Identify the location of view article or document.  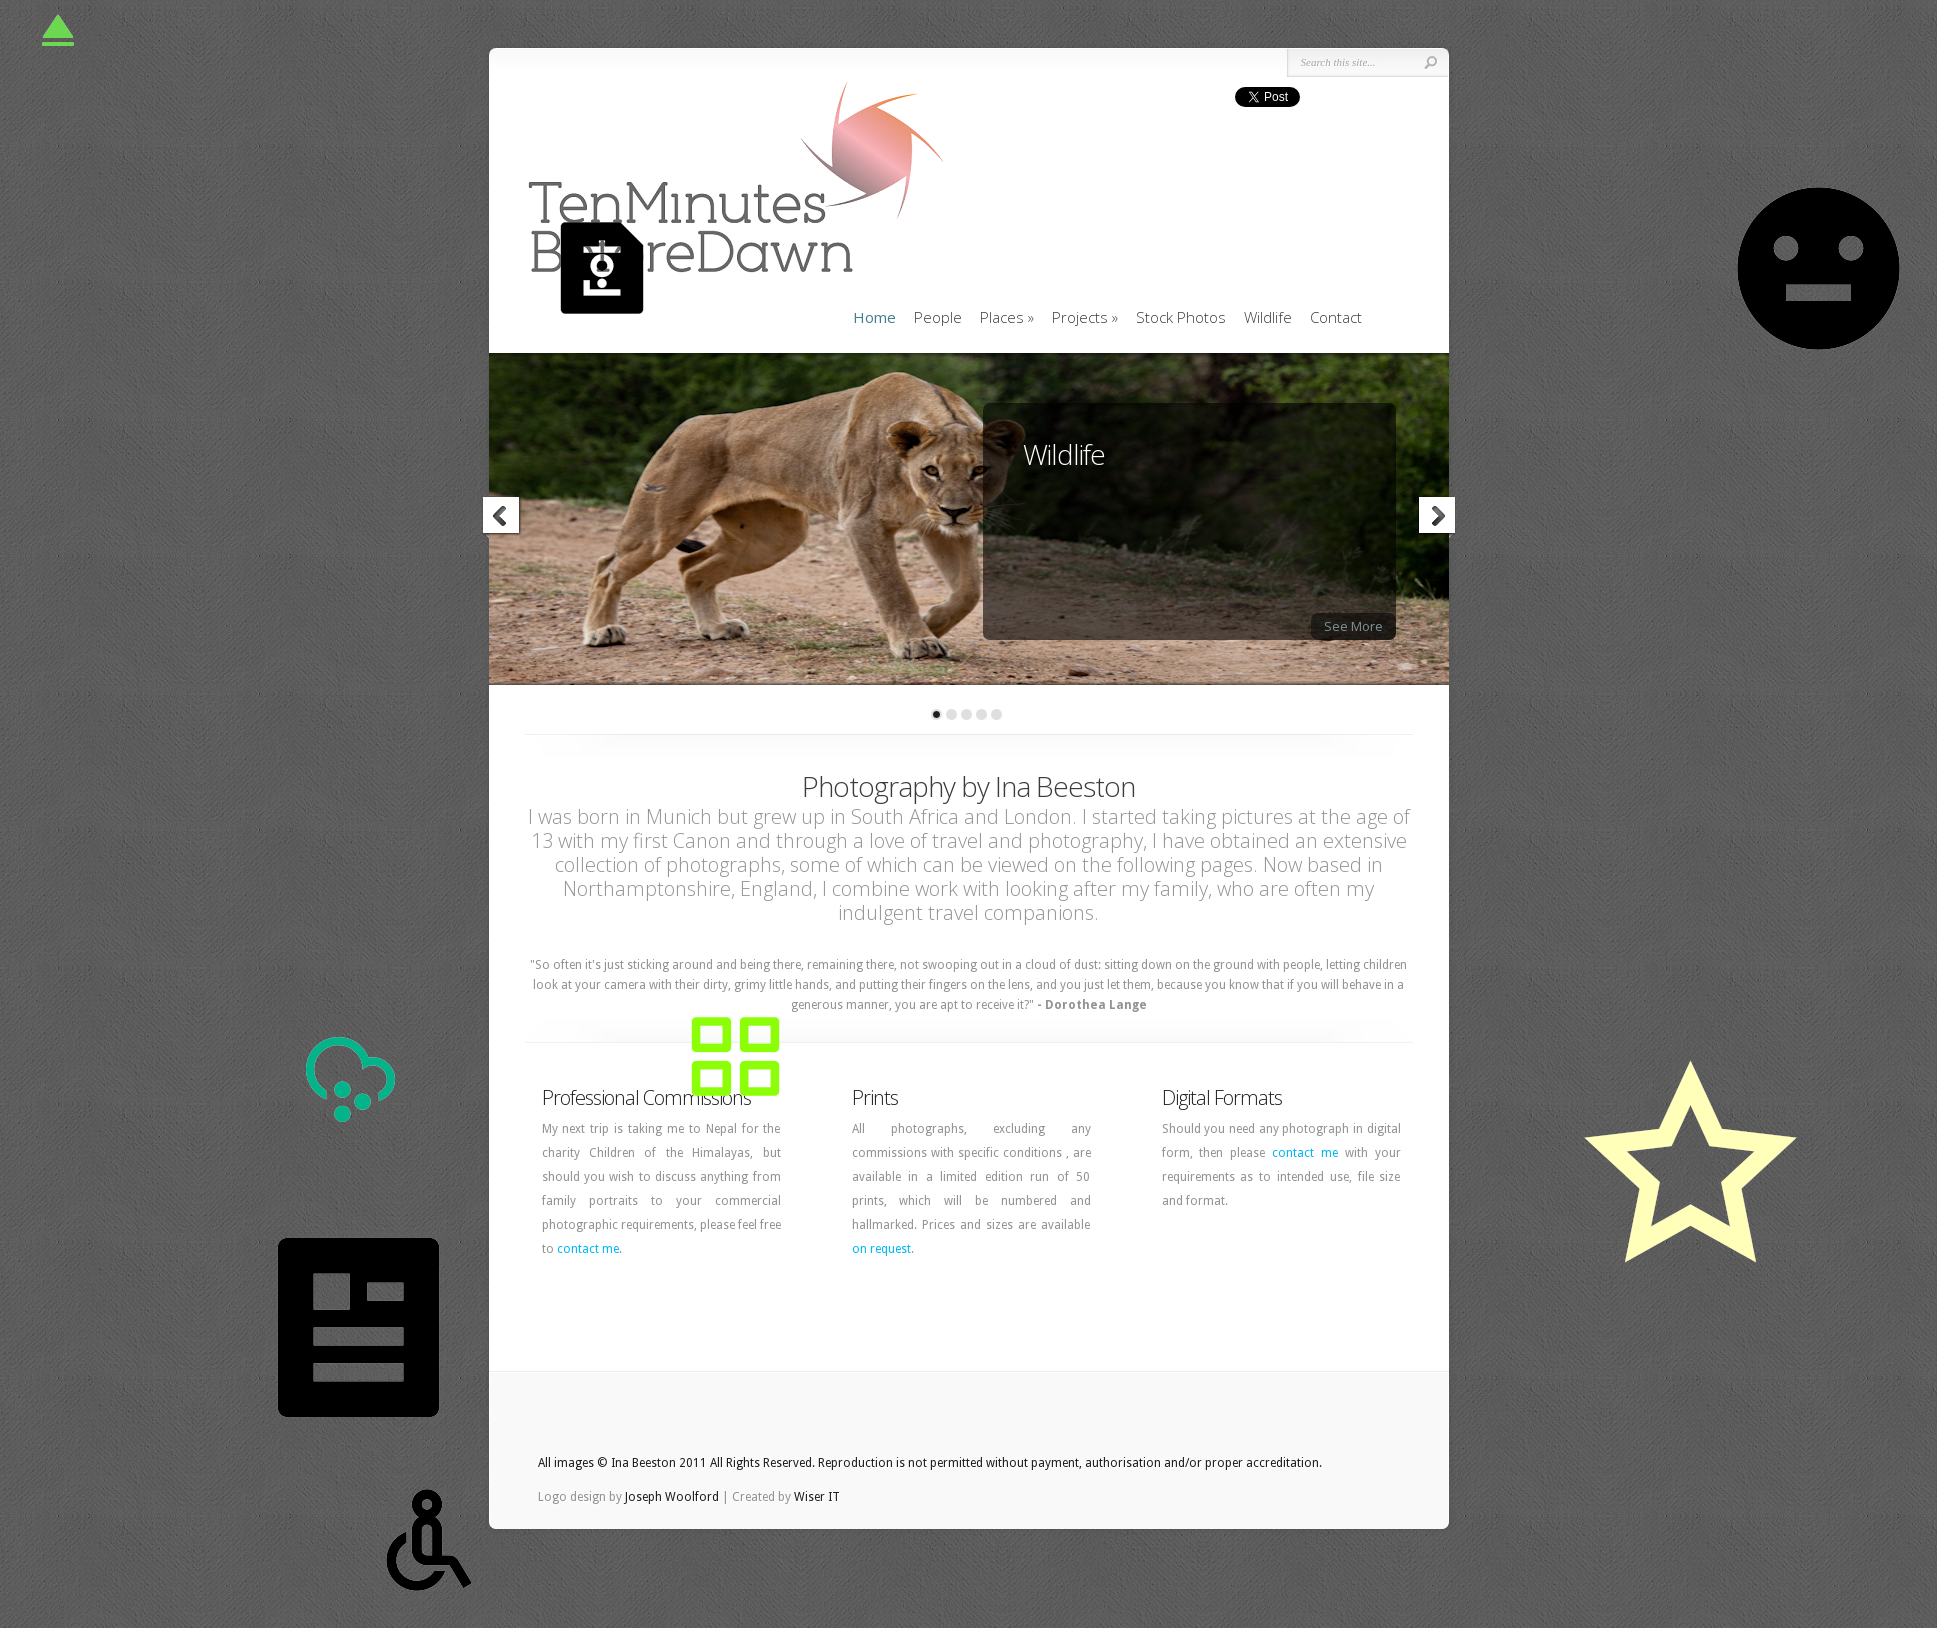
(358, 1327).